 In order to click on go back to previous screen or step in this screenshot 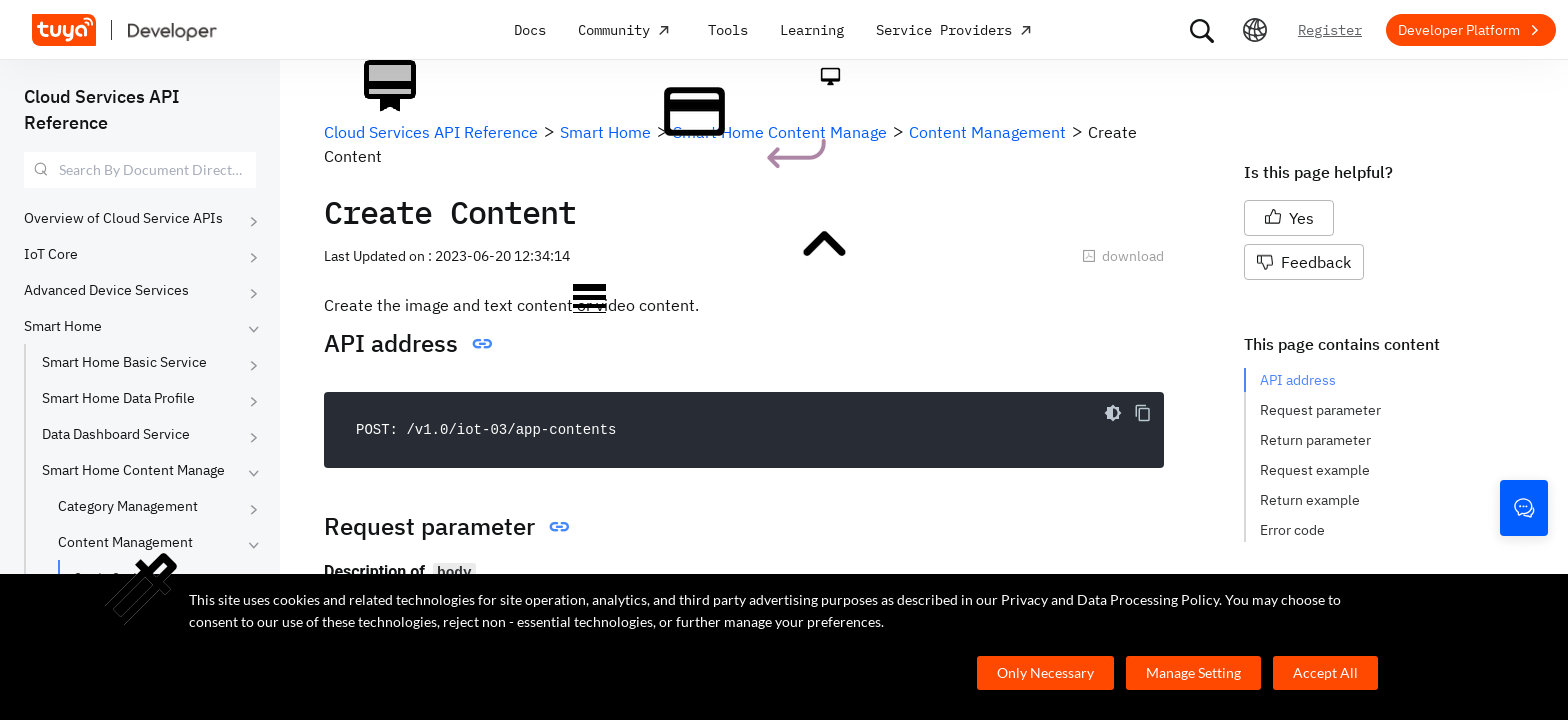, I will do `click(796, 153)`.